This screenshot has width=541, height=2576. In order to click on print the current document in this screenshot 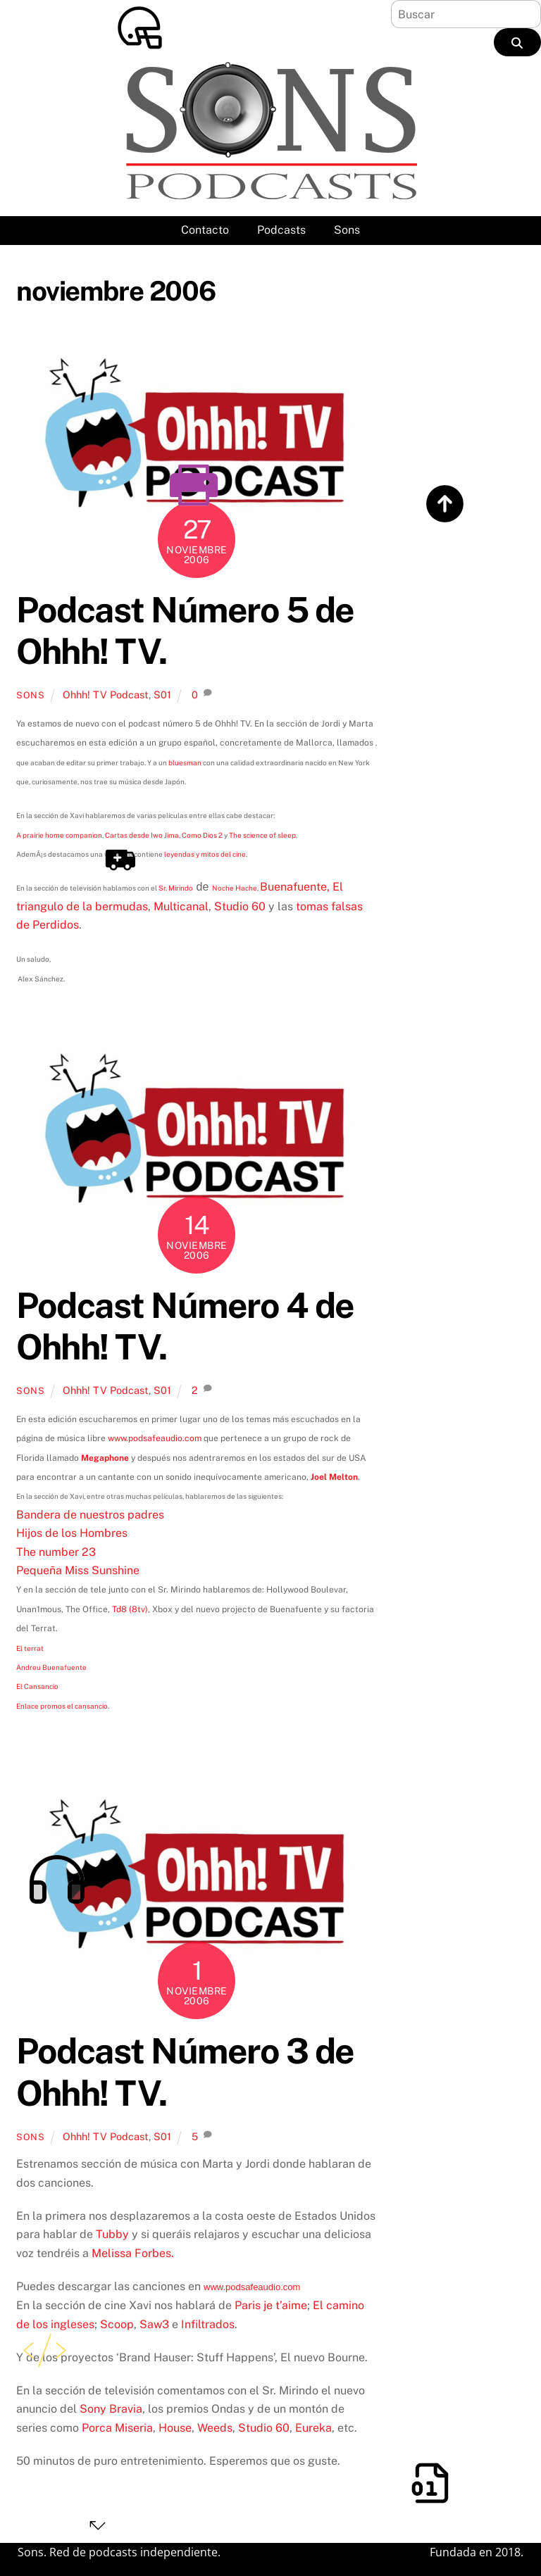, I will do `click(194, 485)`.